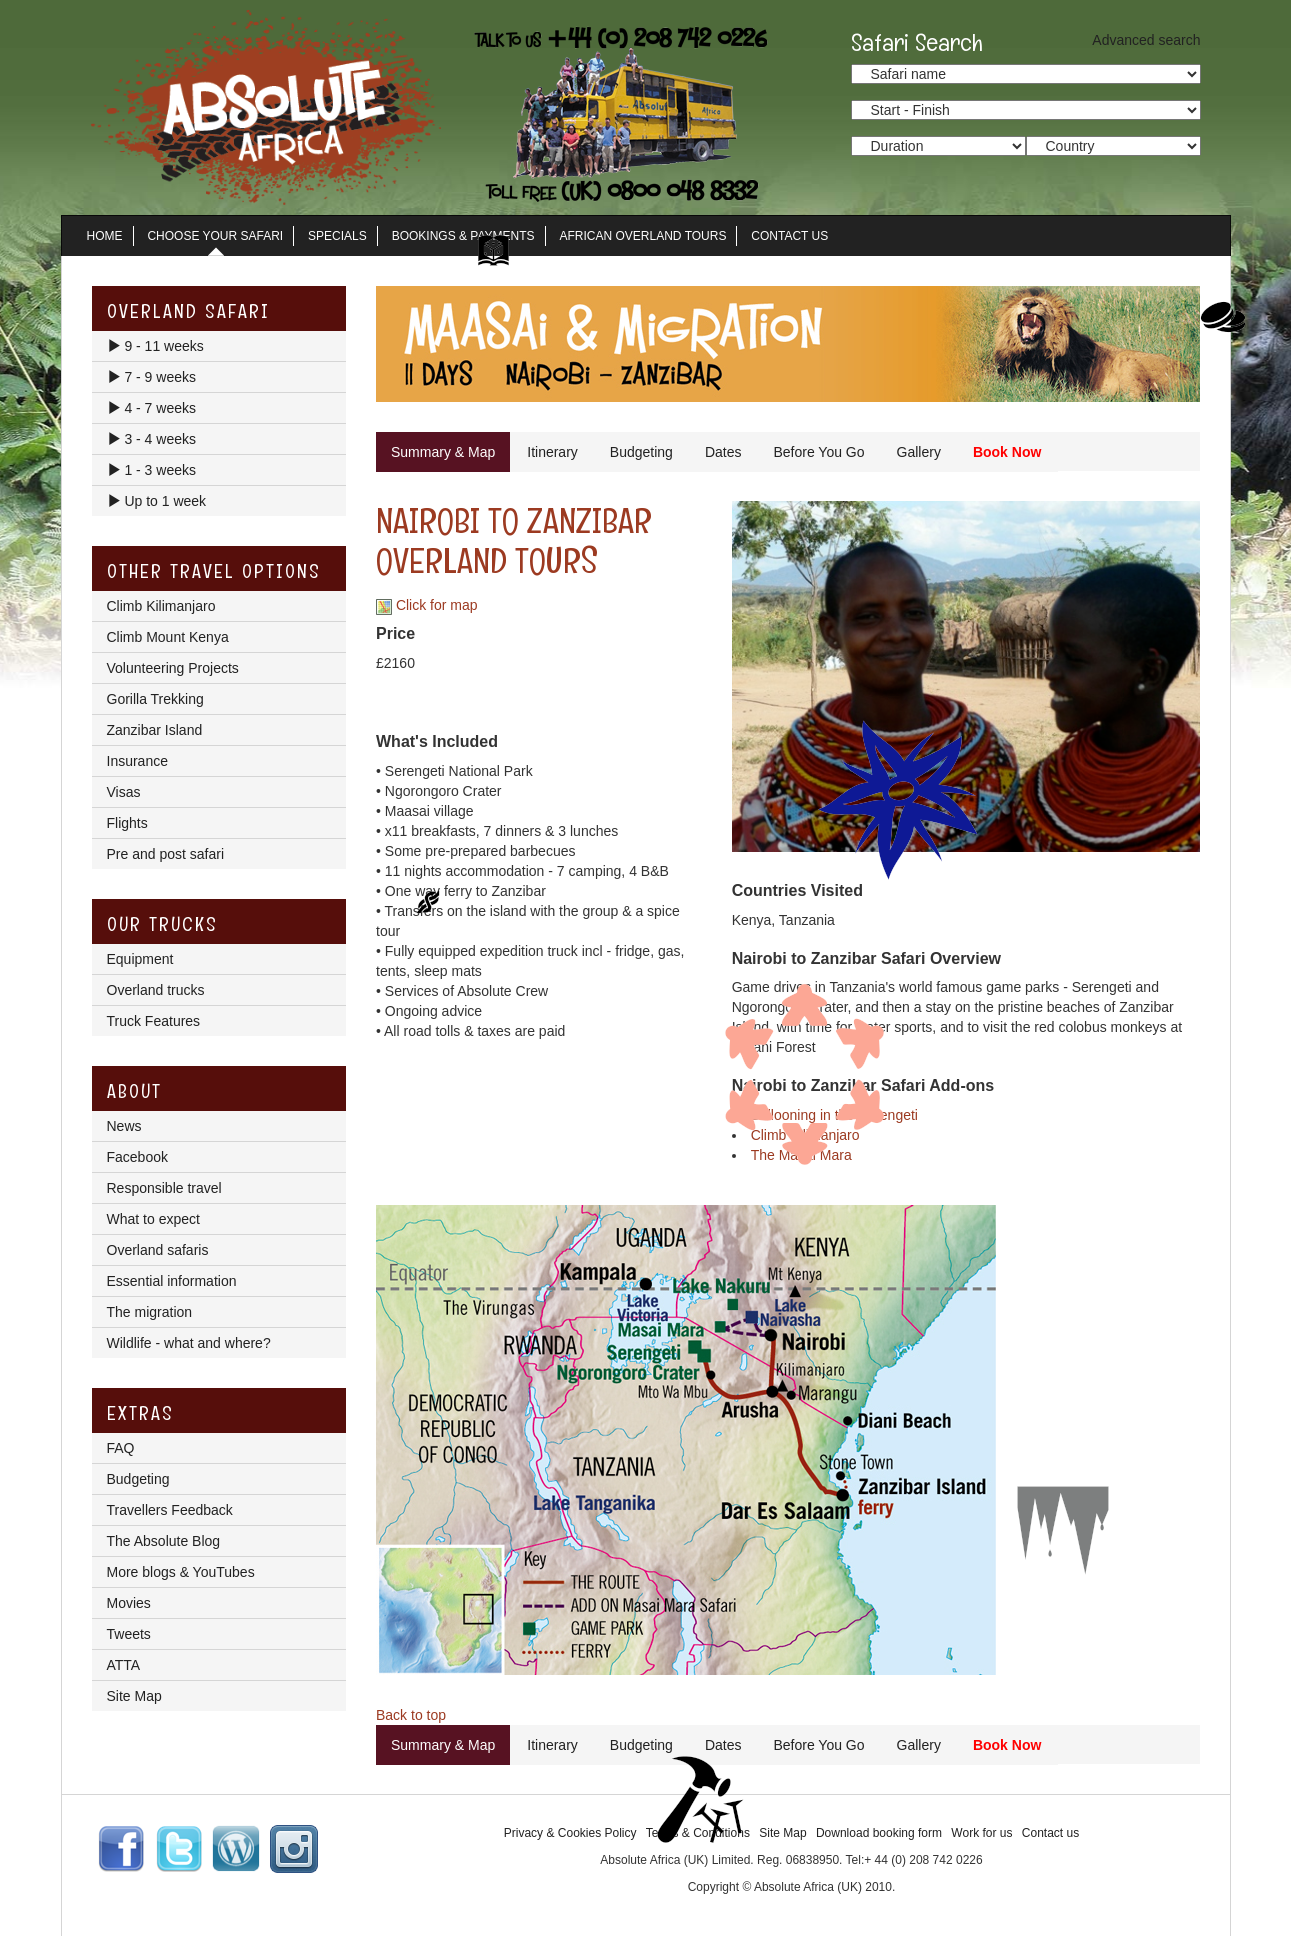 This screenshot has height=1936, width=1291. What do you see at coordinates (700, 1799) in the screenshot?
I see `access construction or building tools` at bounding box center [700, 1799].